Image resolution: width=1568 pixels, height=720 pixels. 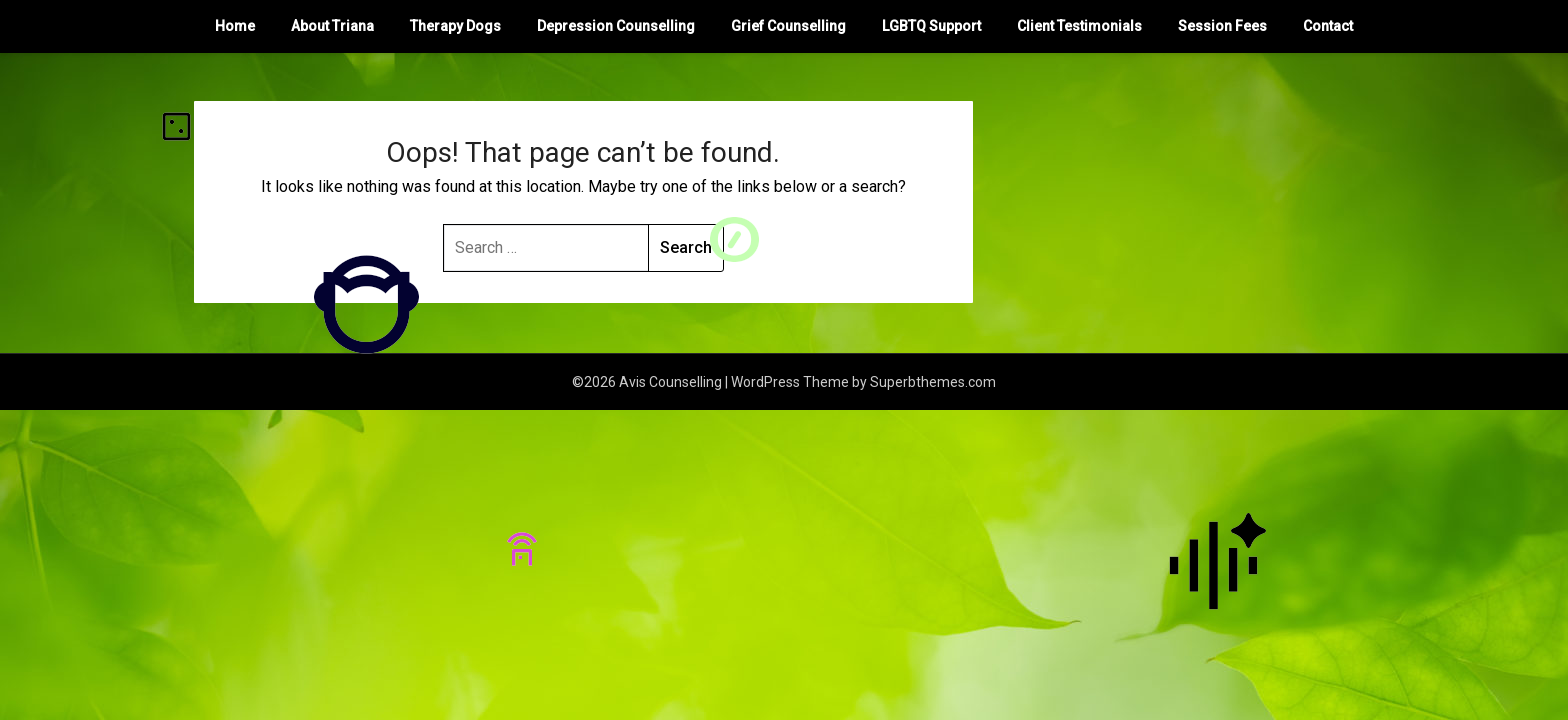 What do you see at coordinates (1213, 565) in the screenshot?
I see `activate AI voice assistant` at bounding box center [1213, 565].